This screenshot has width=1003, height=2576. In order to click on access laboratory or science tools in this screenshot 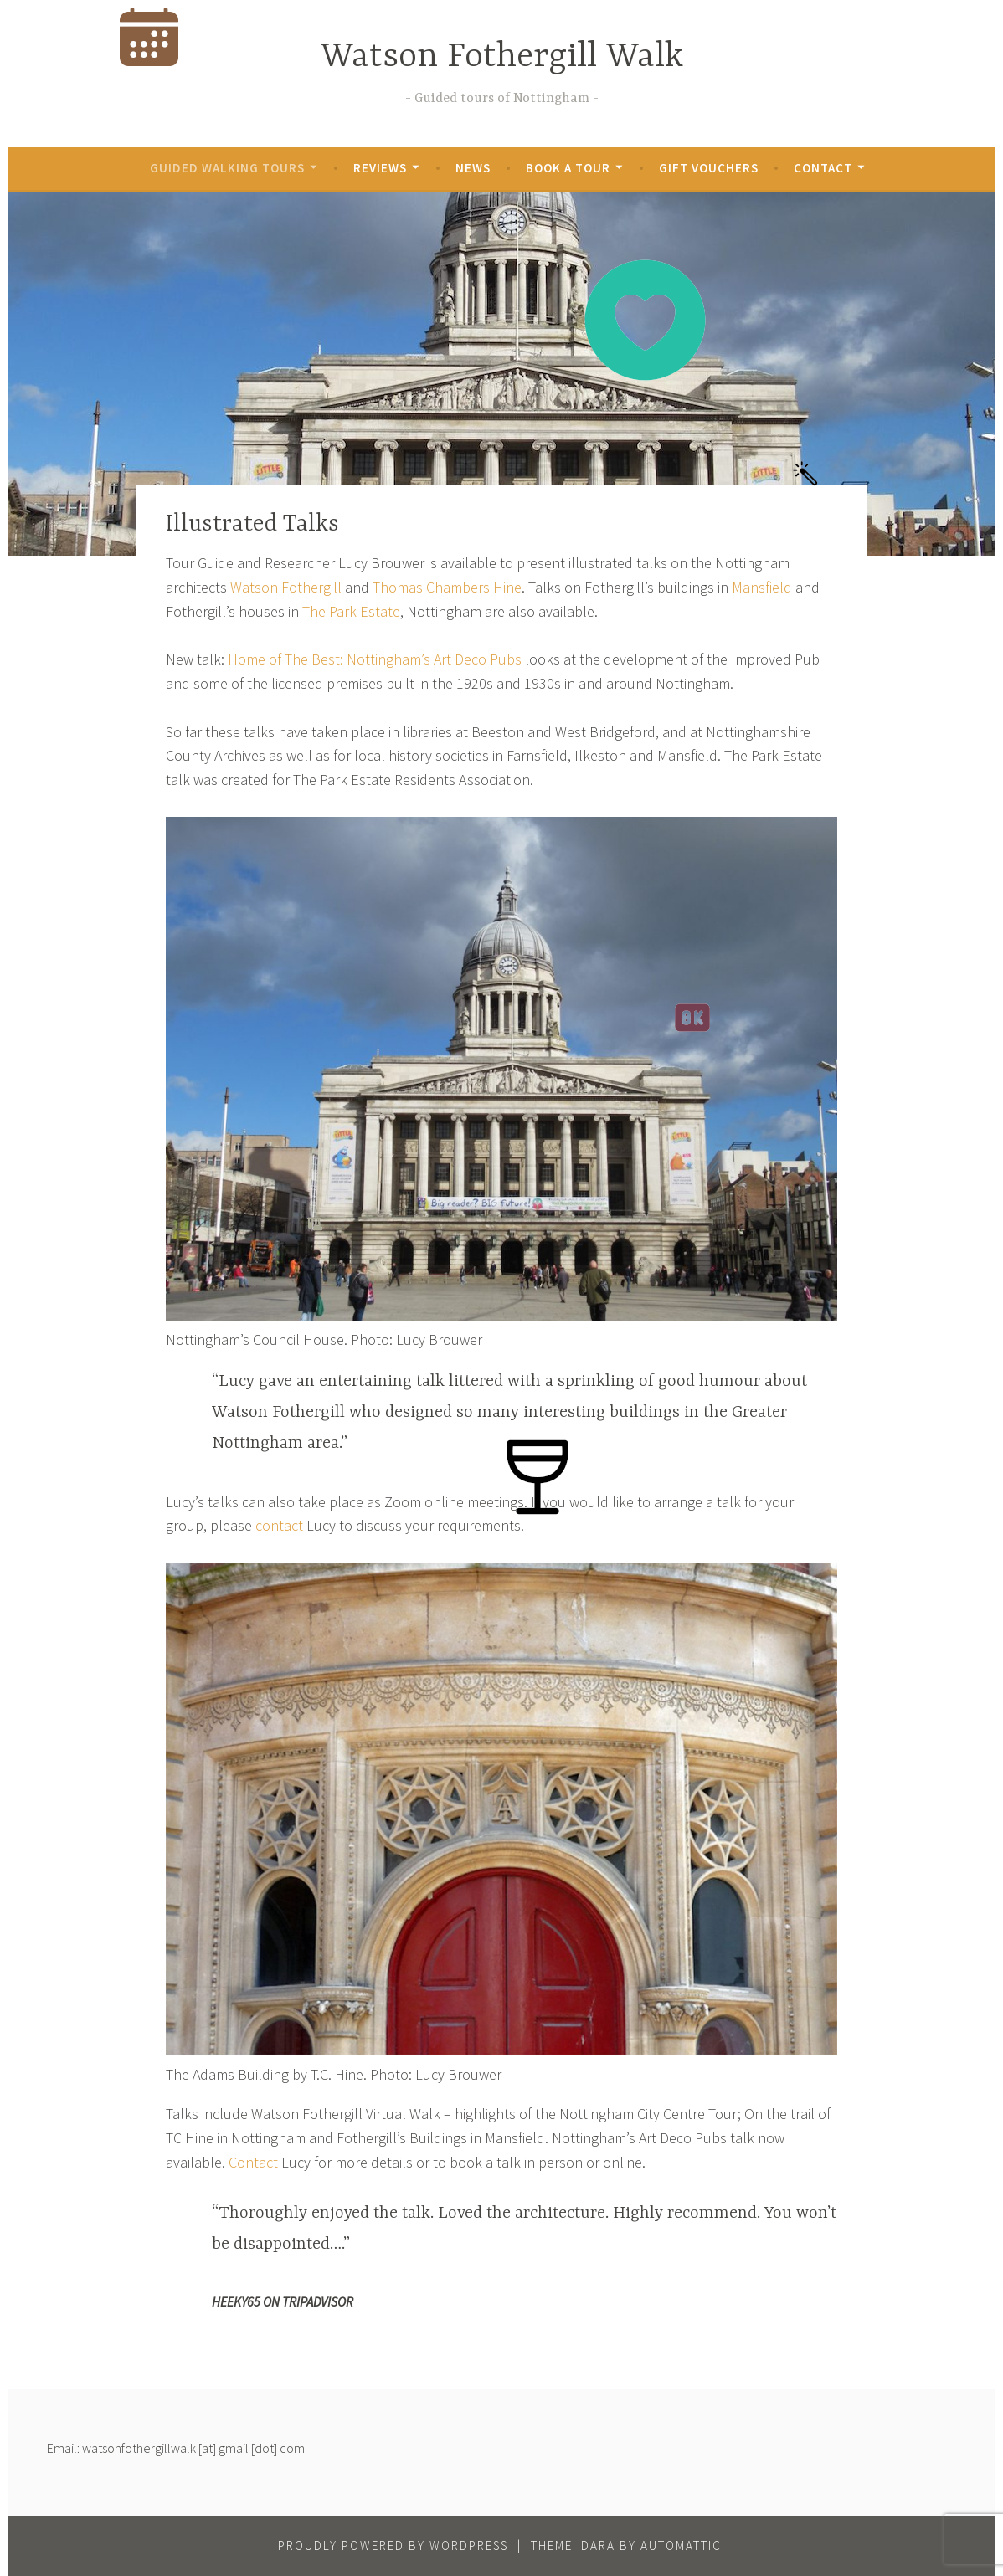, I will do `click(315, 1224)`.